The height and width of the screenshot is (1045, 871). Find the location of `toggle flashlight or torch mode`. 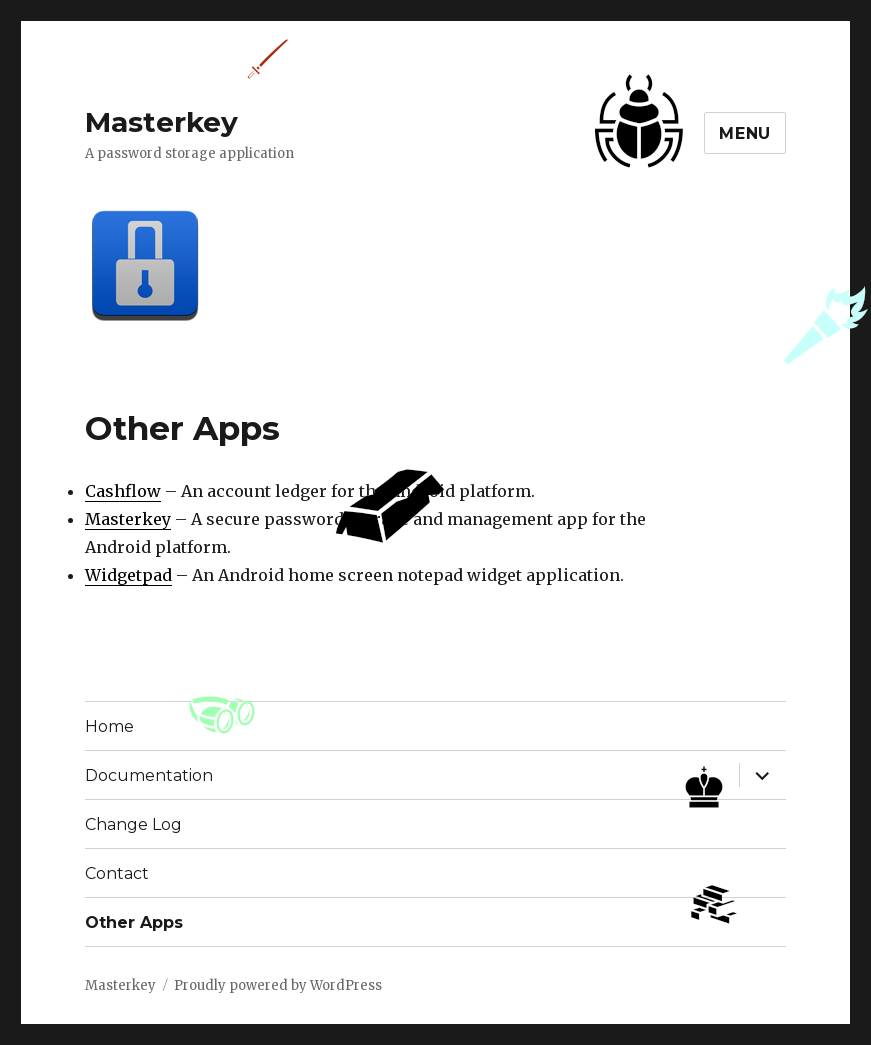

toggle flashlight or torch mode is located at coordinates (825, 322).